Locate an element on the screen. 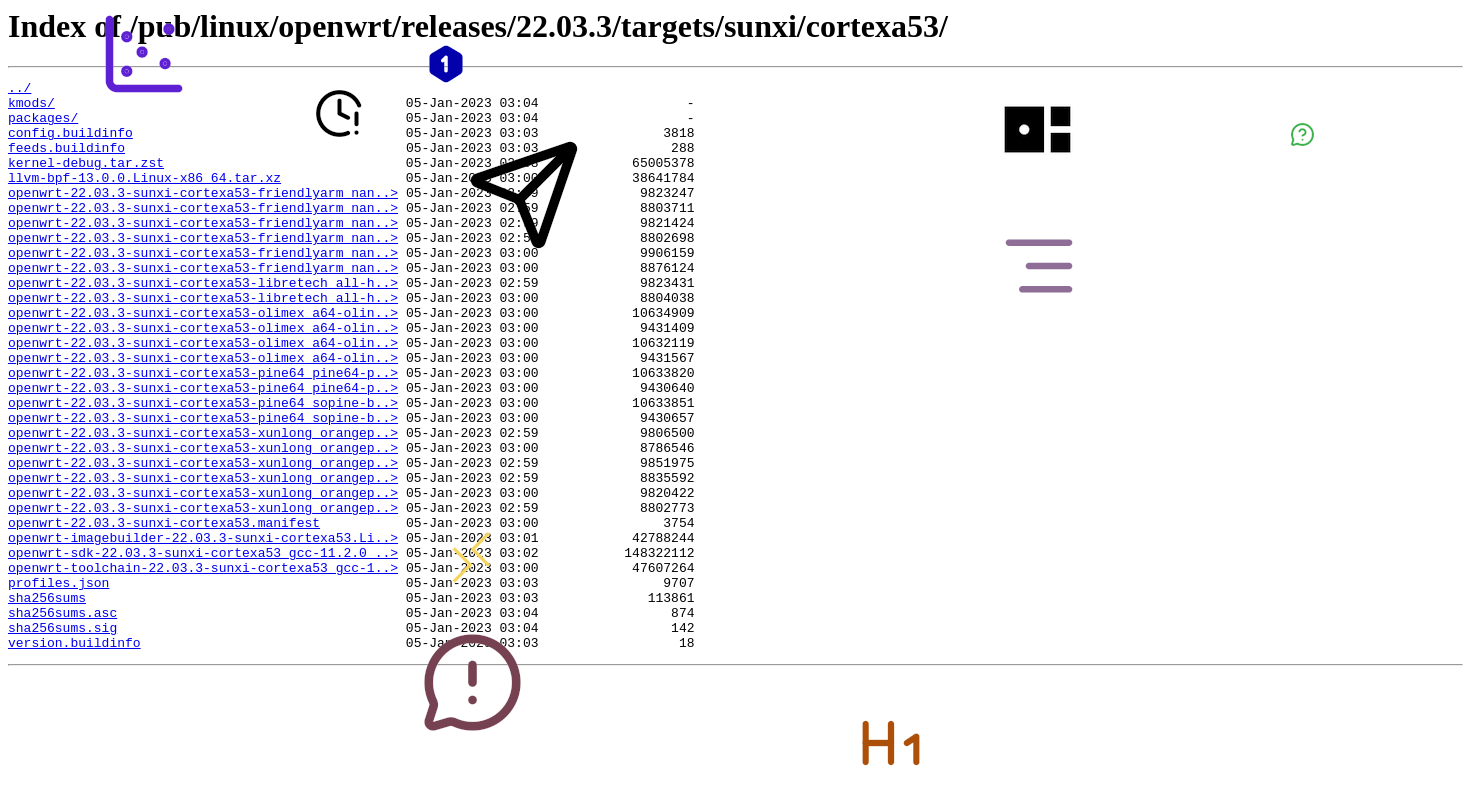 The height and width of the screenshot is (788, 1471). time-sensitive alert or deadline warning is located at coordinates (339, 113).